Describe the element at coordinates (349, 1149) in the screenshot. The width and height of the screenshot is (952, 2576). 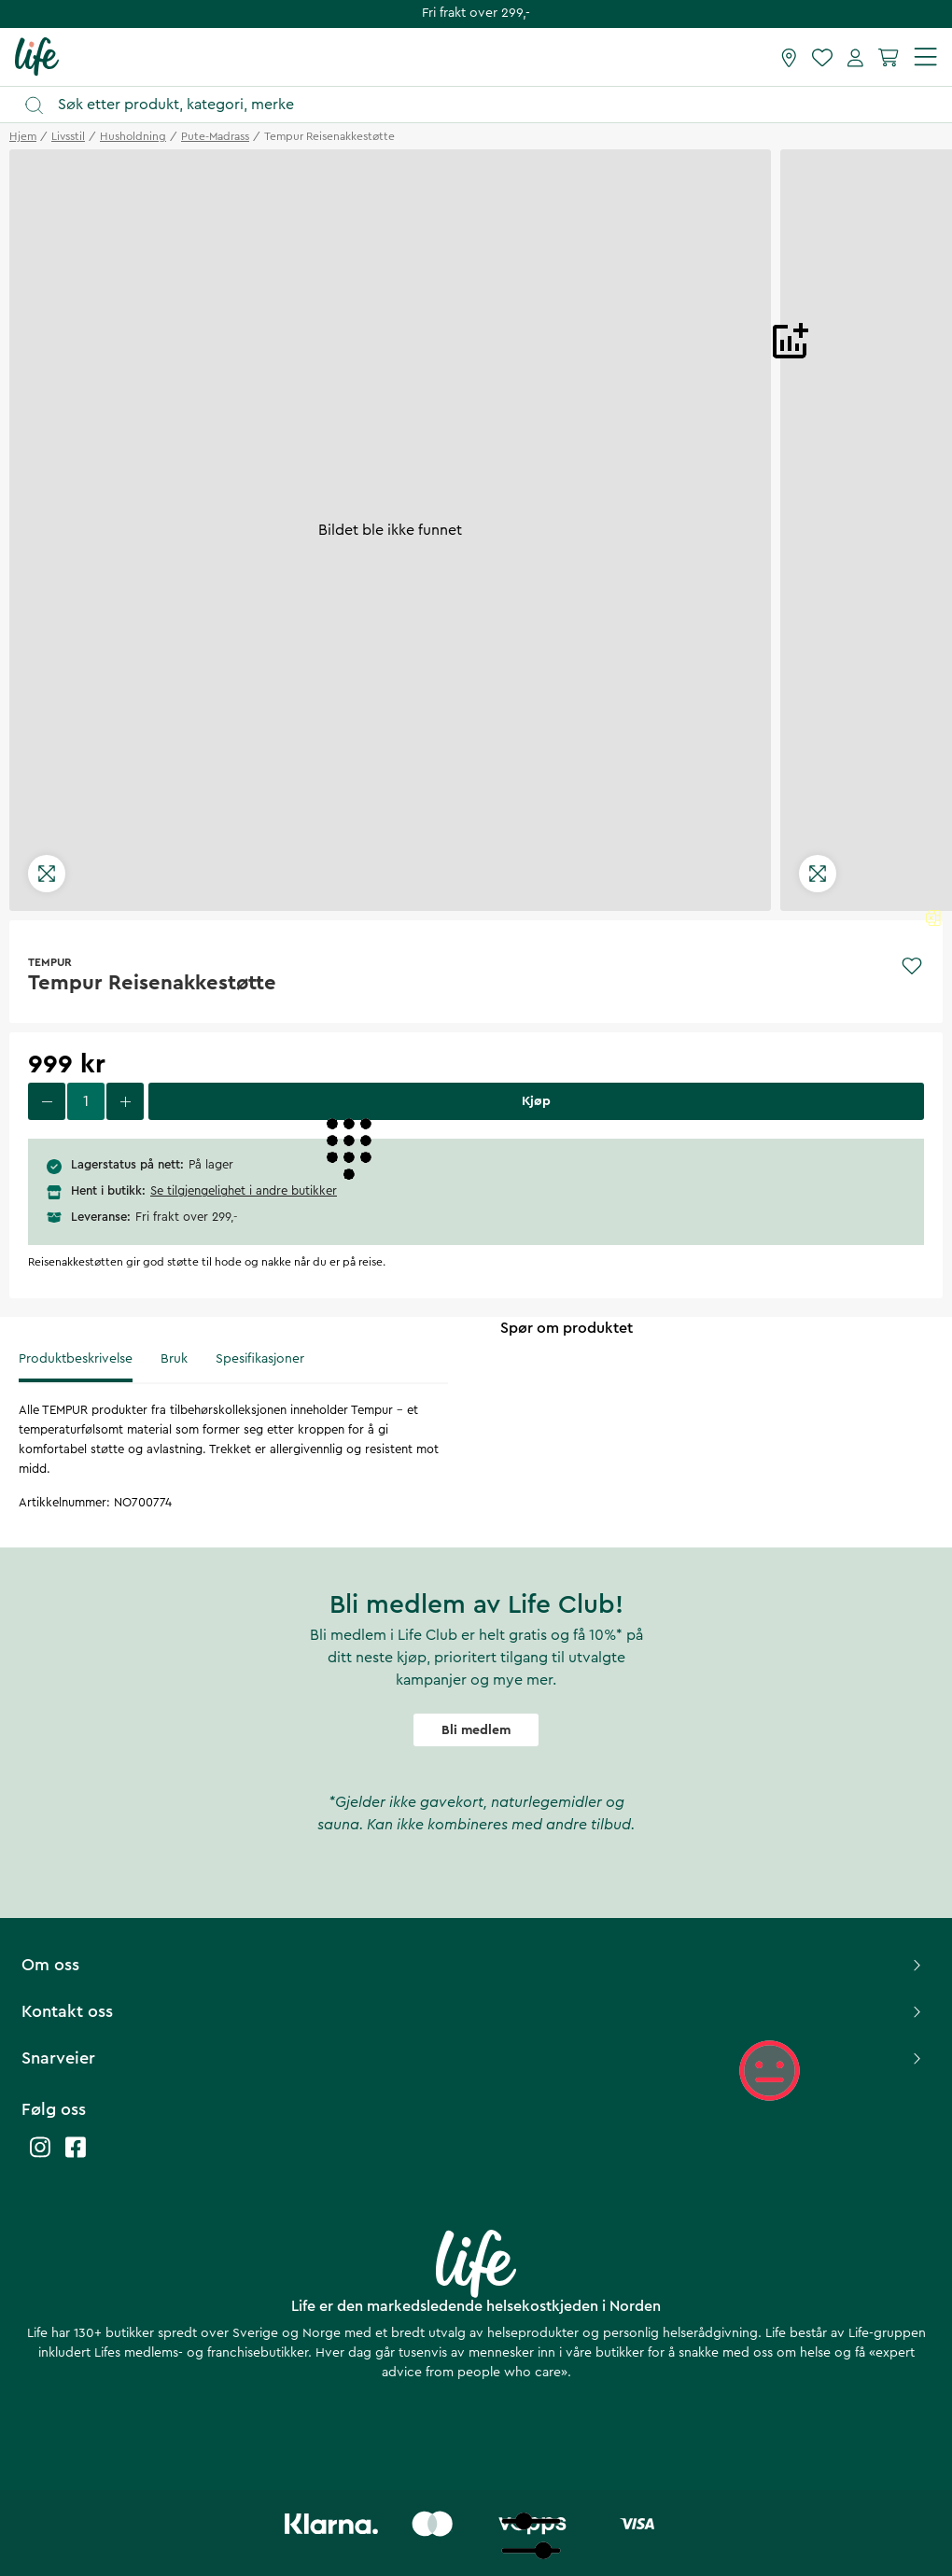
I see `open the phone dialpad` at that location.